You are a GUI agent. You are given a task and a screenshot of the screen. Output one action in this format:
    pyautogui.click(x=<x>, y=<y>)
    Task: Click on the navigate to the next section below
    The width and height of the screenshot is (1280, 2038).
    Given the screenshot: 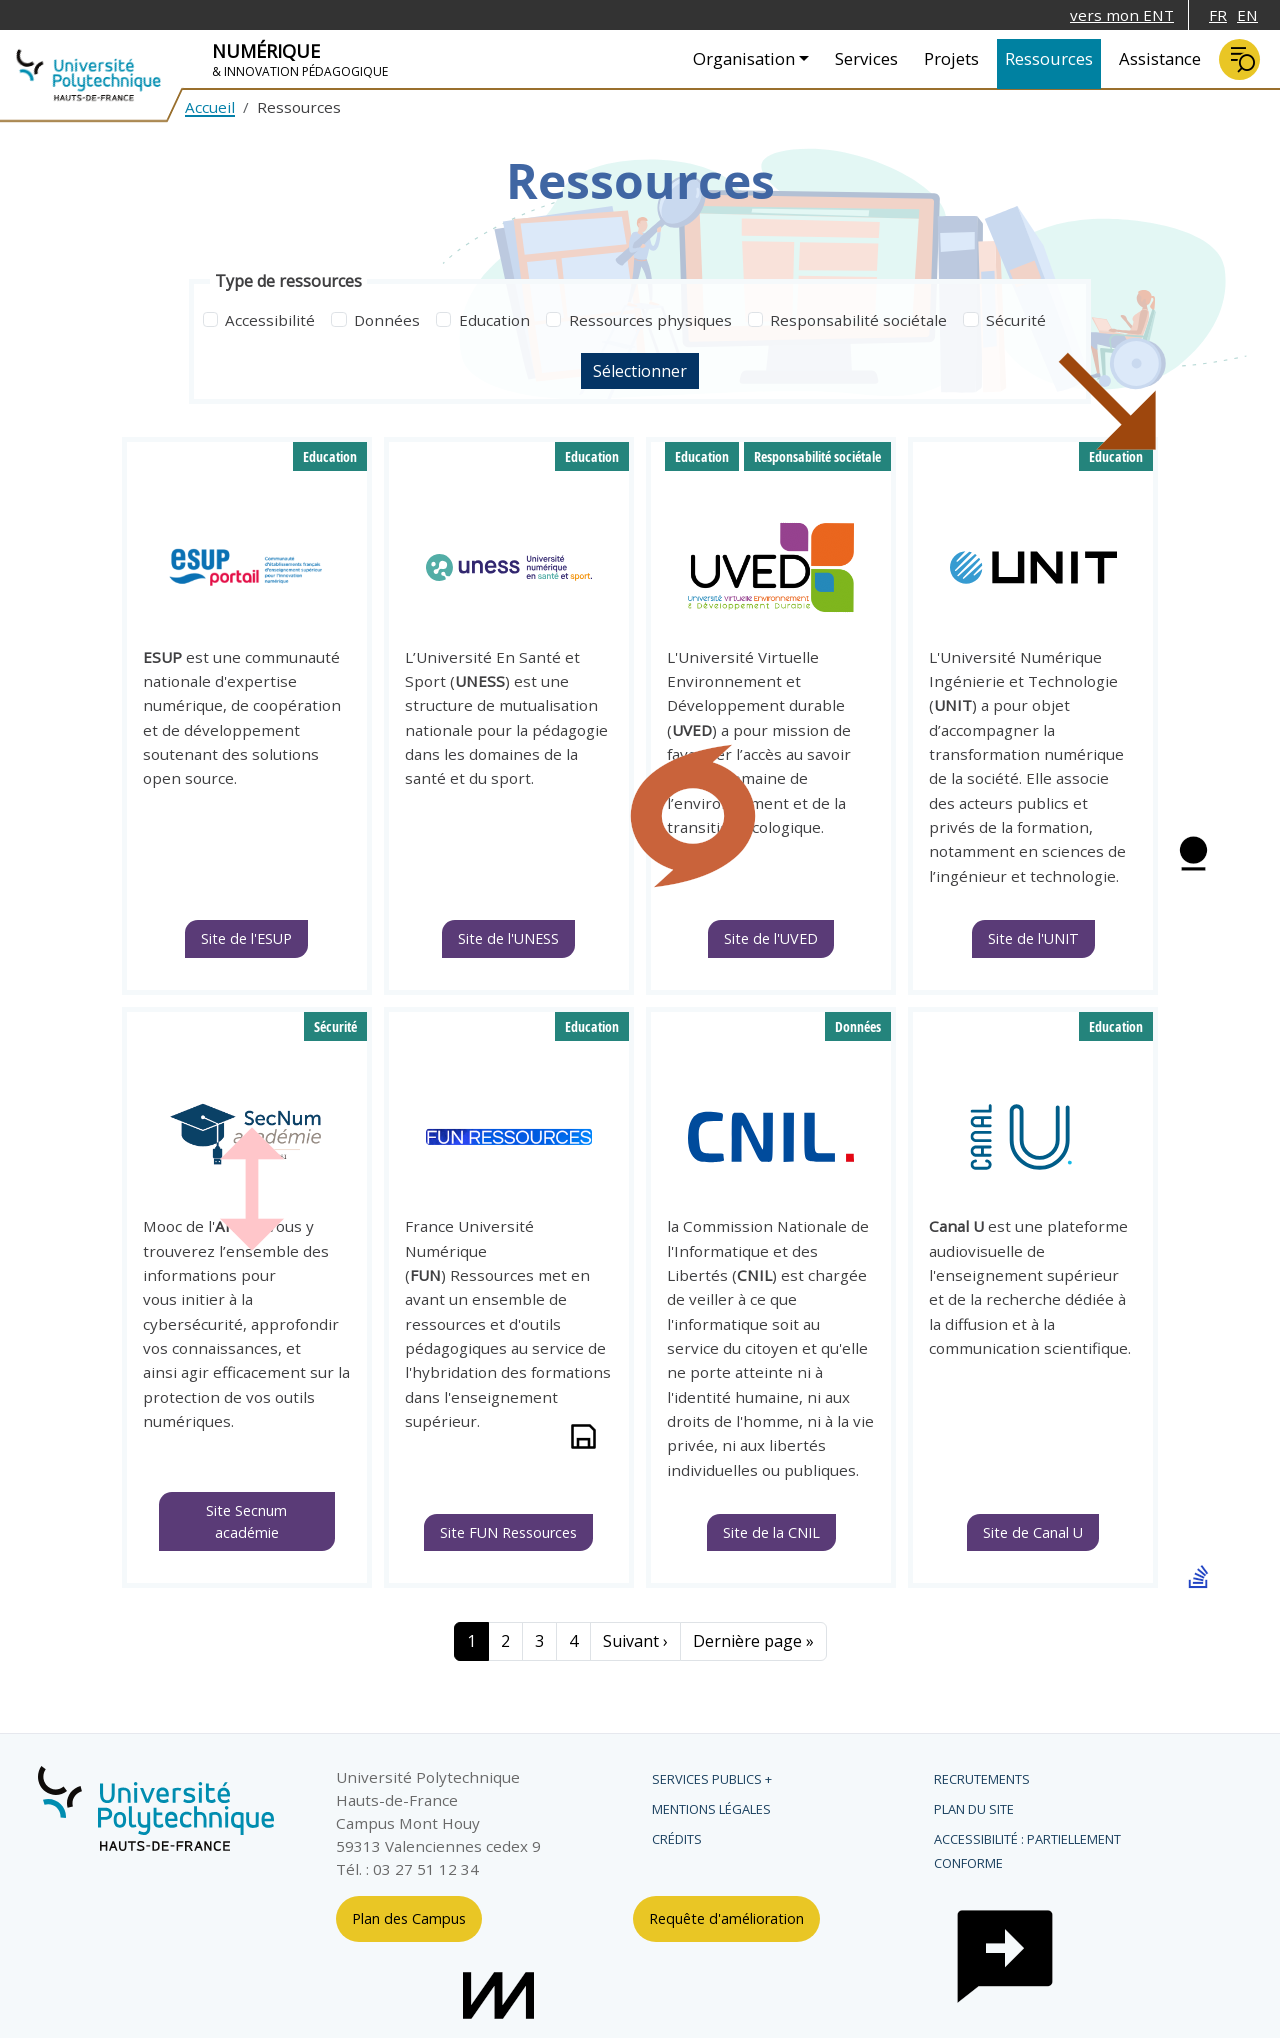 What is the action you would take?
    pyautogui.click(x=1109, y=403)
    